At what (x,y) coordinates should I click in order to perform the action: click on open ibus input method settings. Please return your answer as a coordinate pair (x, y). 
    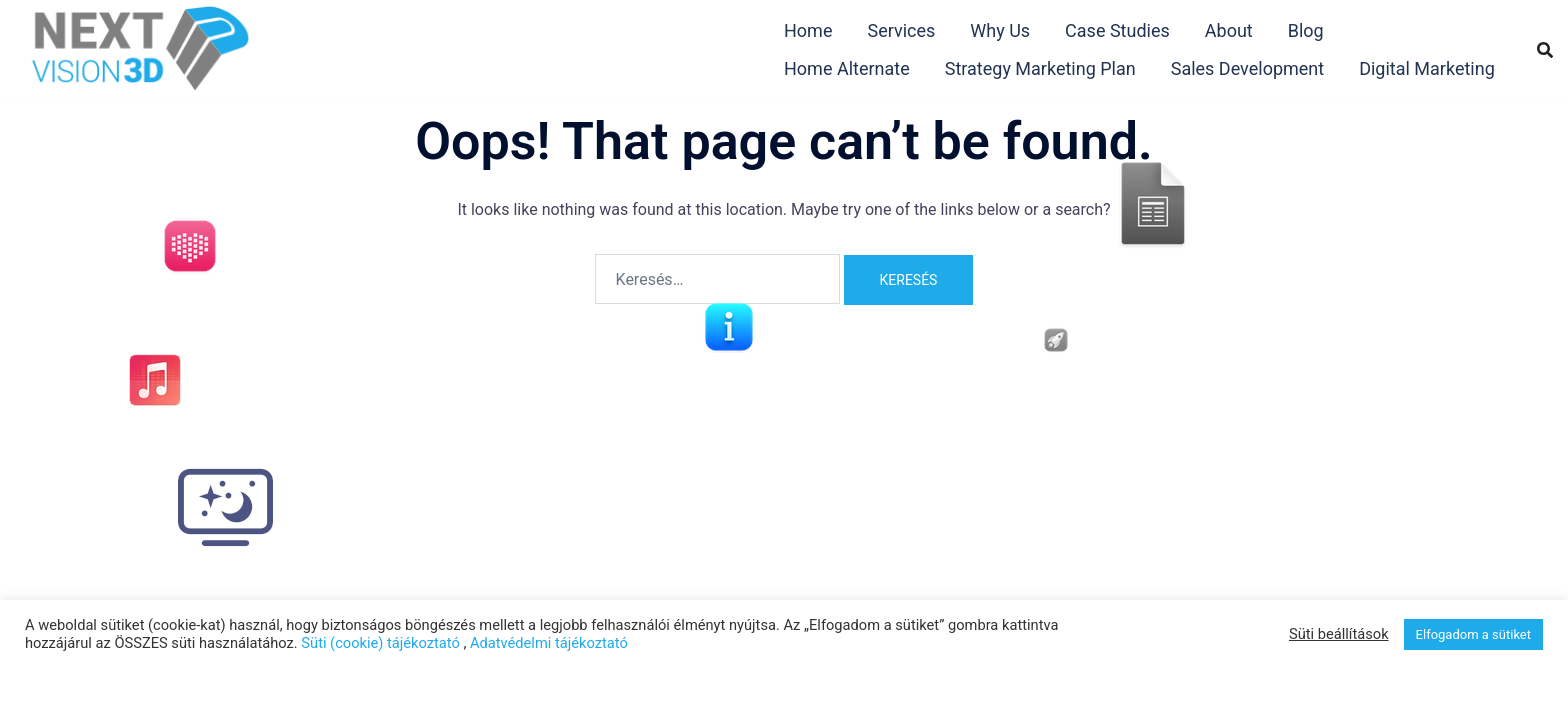
    Looking at the image, I should click on (729, 327).